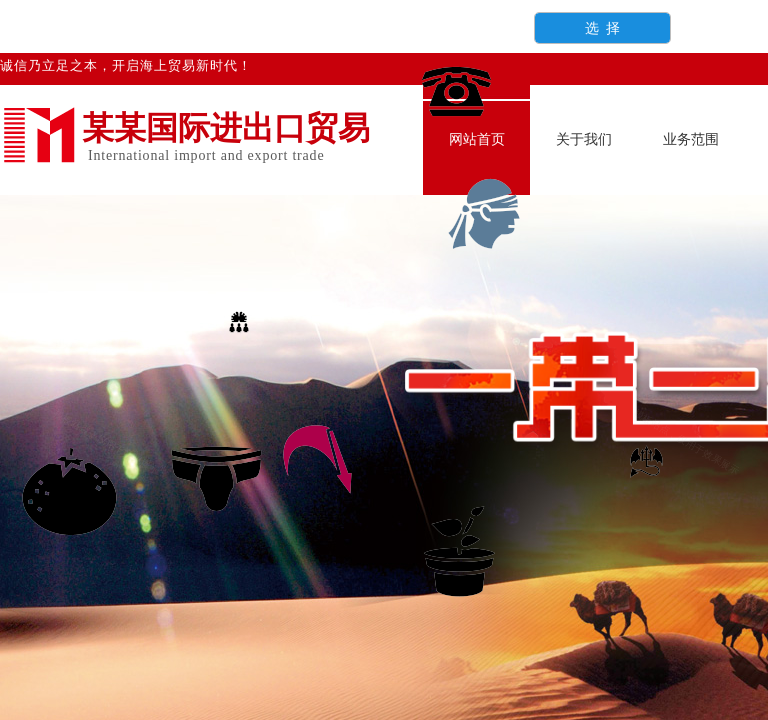 Image resolution: width=768 pixels, height=720 pixels. I want to click on select tangerine or citrus fruit item, so click(69, 491).